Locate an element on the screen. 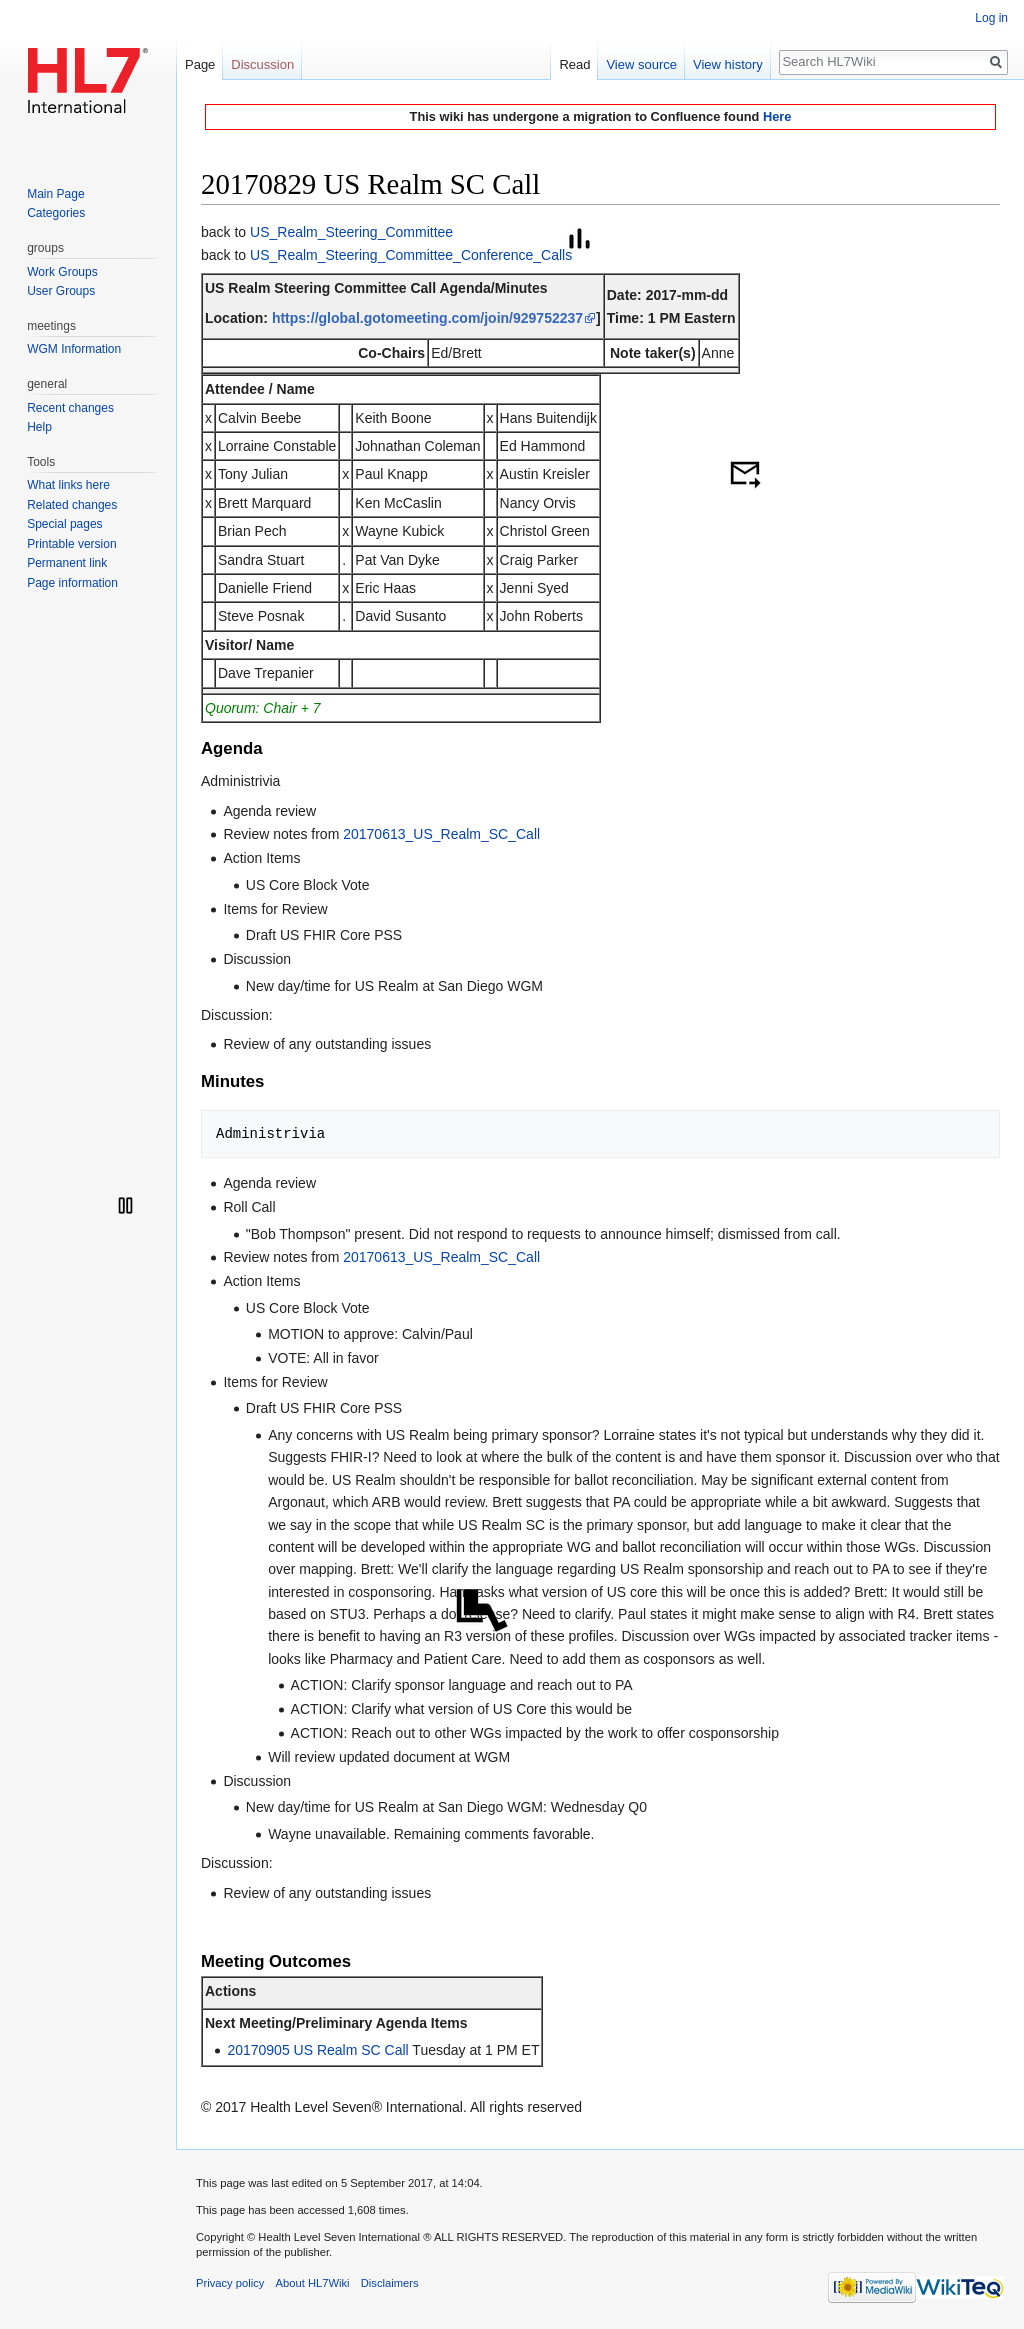 The height and width of the screenshot is (2329, 1024). forward an email to another recipient is located at coordinates (745, 473).